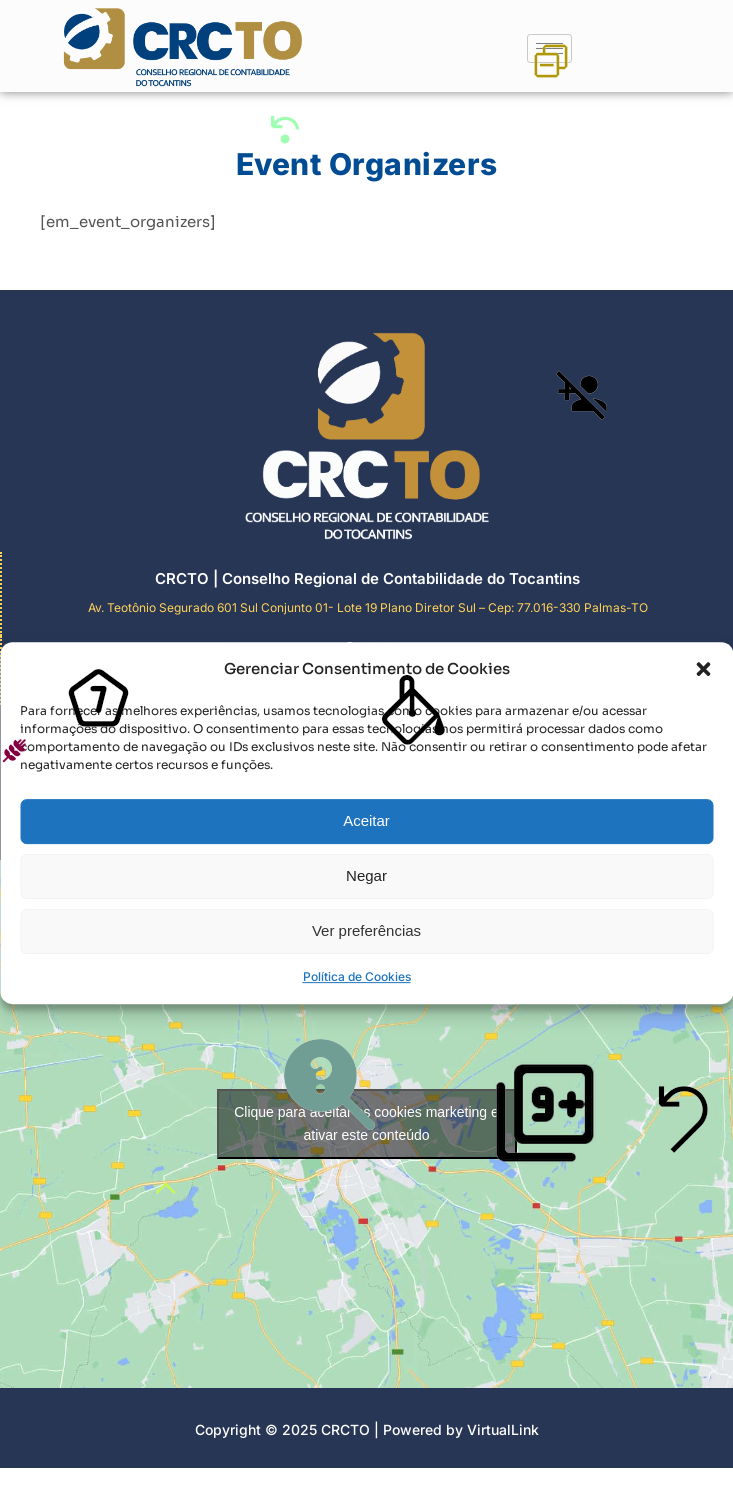 The height and width of the screenshot is (1490, 733). Describe the element at coordinates (545, 1113) in the screenshot. I see `indicates 9 or more items in a stack or collection` at that location.